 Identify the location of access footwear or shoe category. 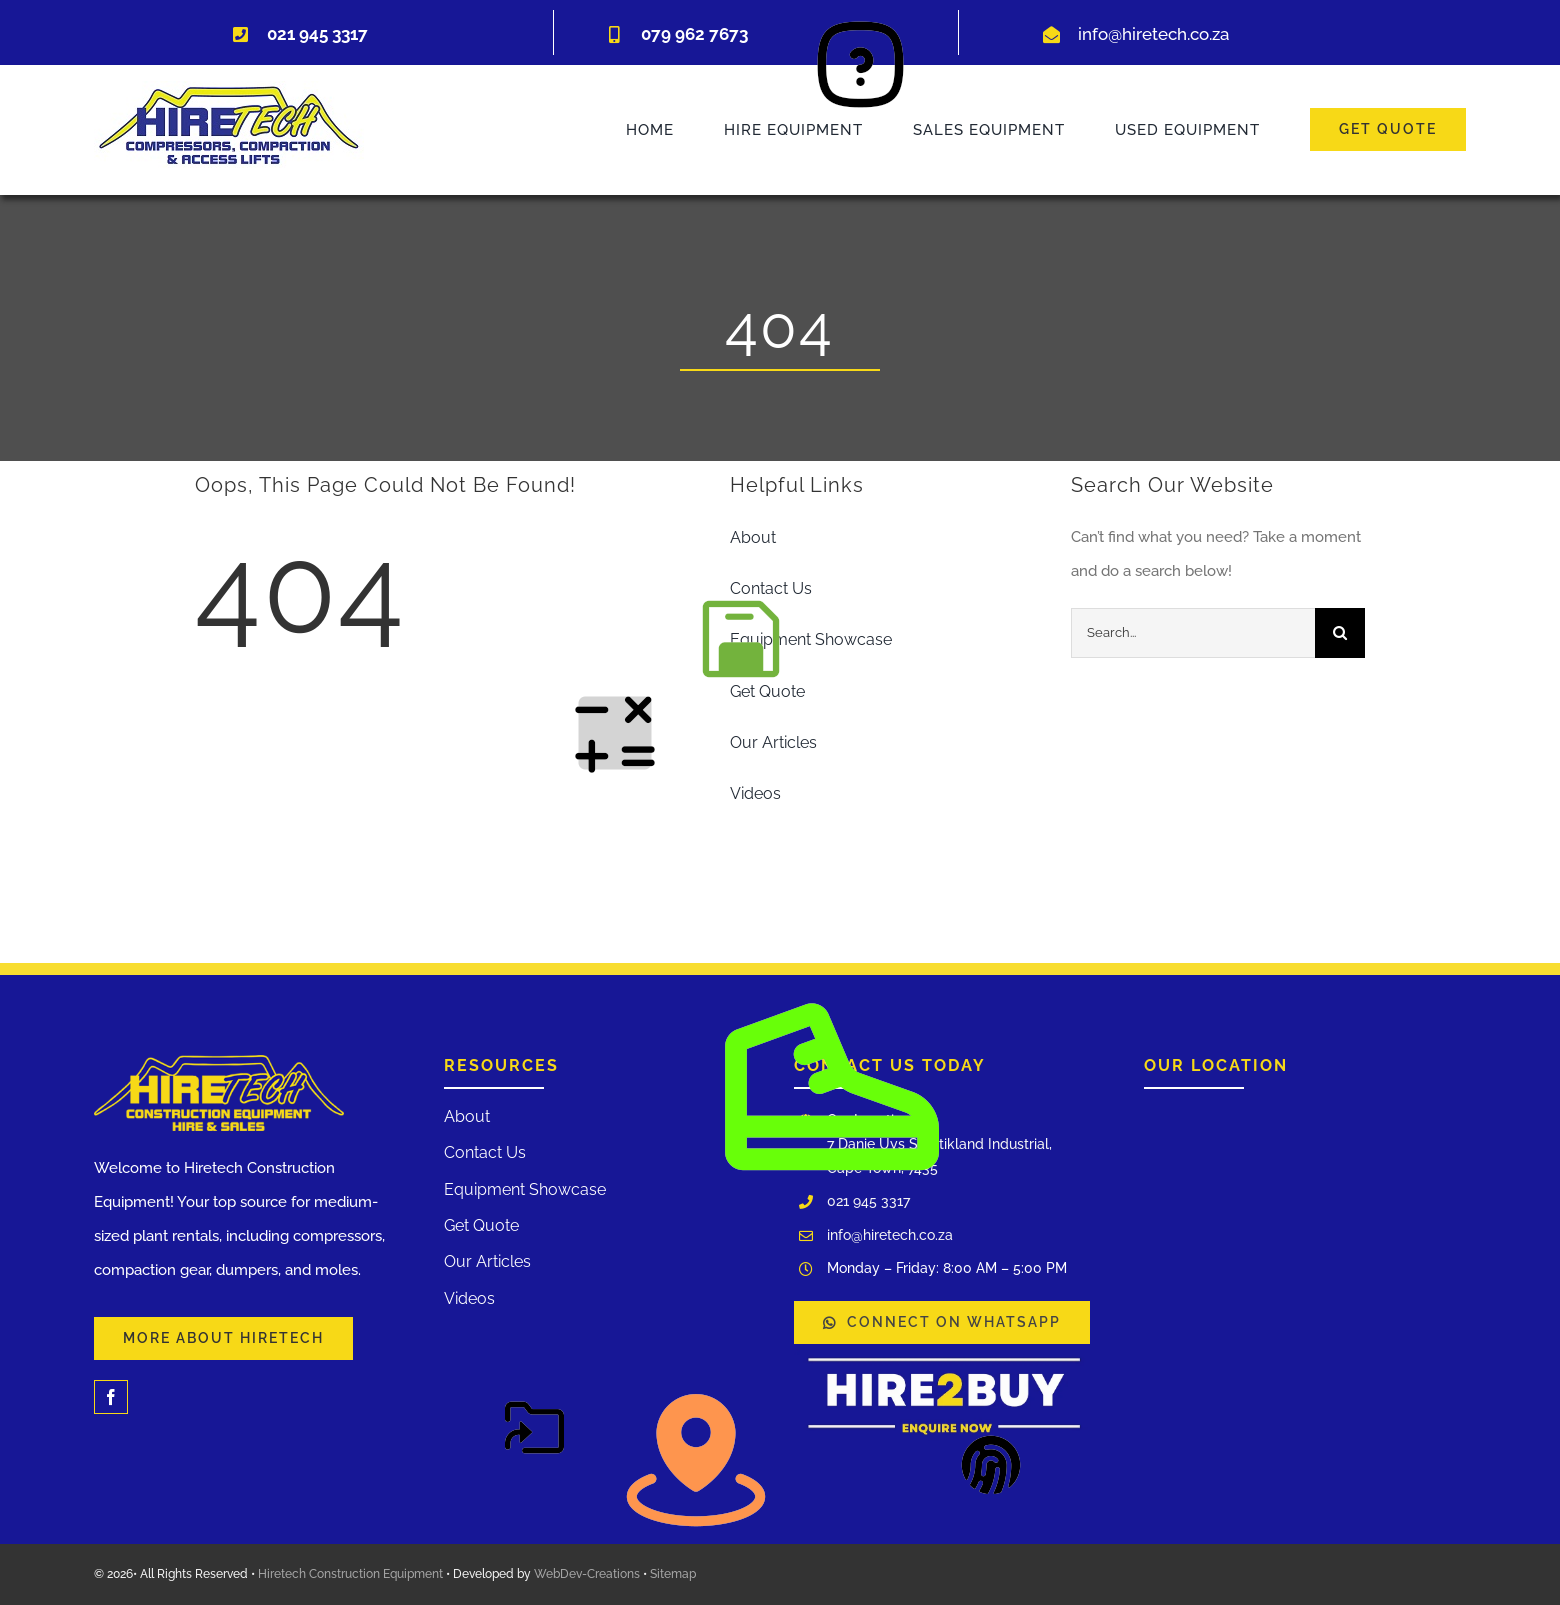
(823, 1094).